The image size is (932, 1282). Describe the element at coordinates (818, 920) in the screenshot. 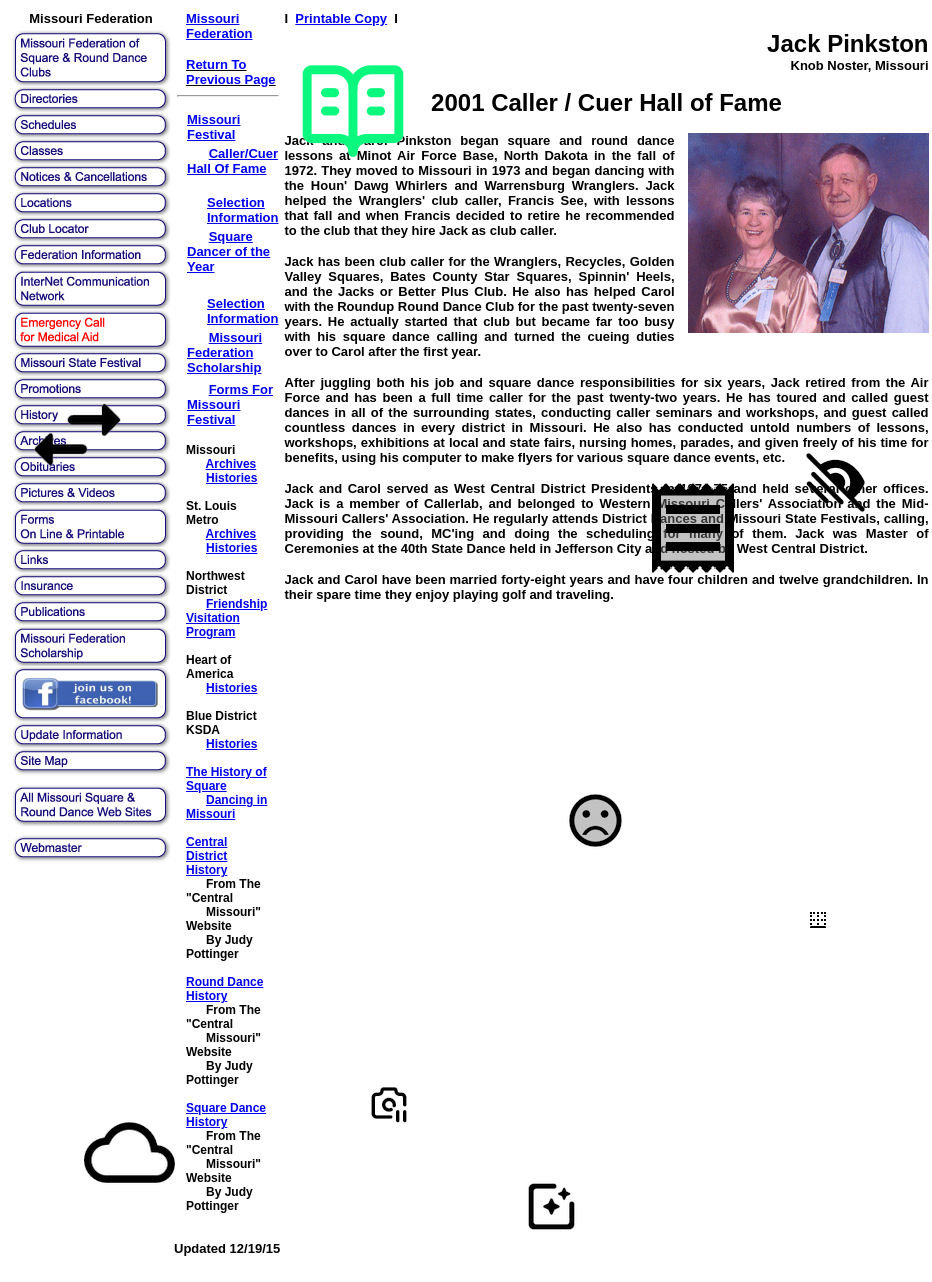

I see `apply bottom border to selected cells` at that location.